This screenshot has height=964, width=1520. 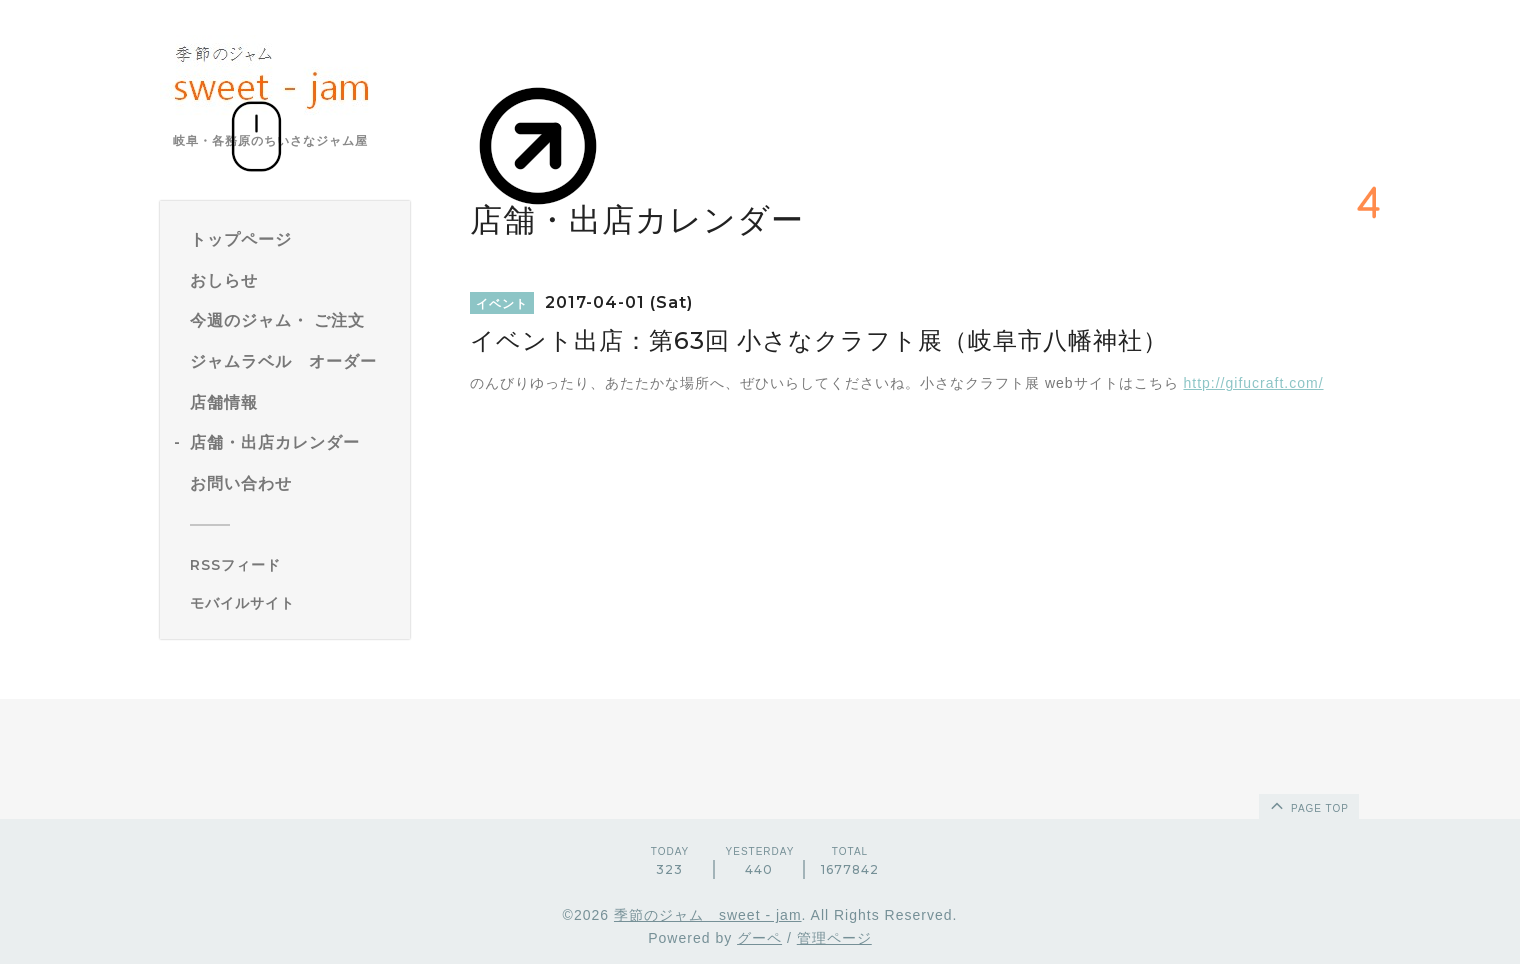 What do you see at coordinates (538, 146) in the screenshot?
I see `open link in new tab or window` at bounding box center [538, 146].